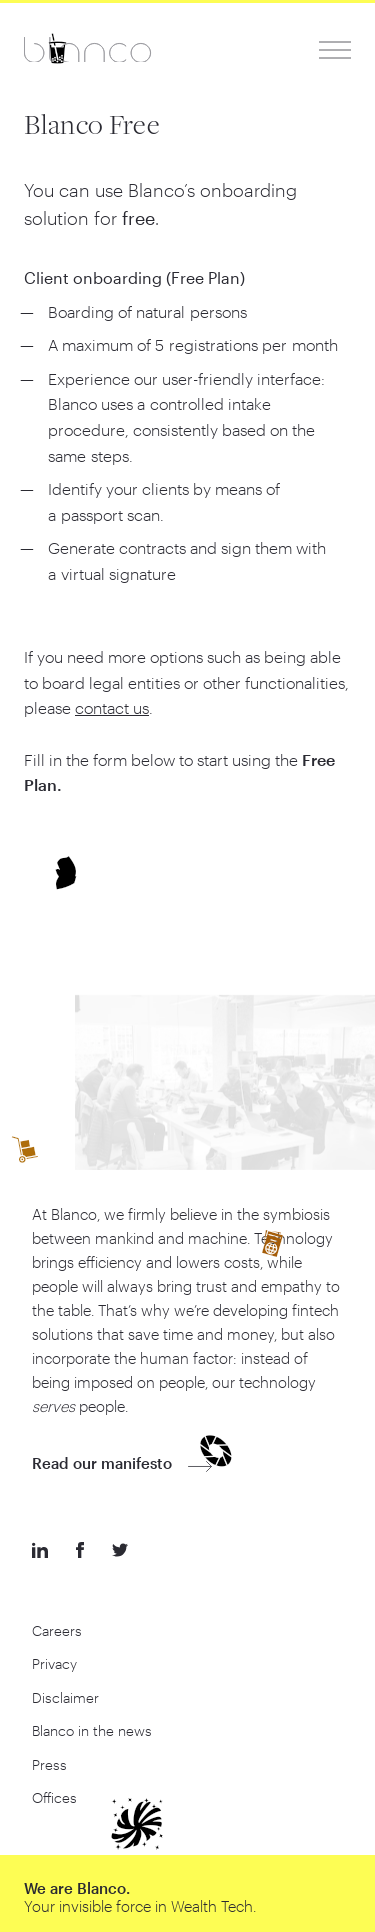 The image size is (375, 1932). What do you see at coordinates (65, 873) in the screenshot?
I see `select South Korea as your country or region` at bounding box center [65, 873].